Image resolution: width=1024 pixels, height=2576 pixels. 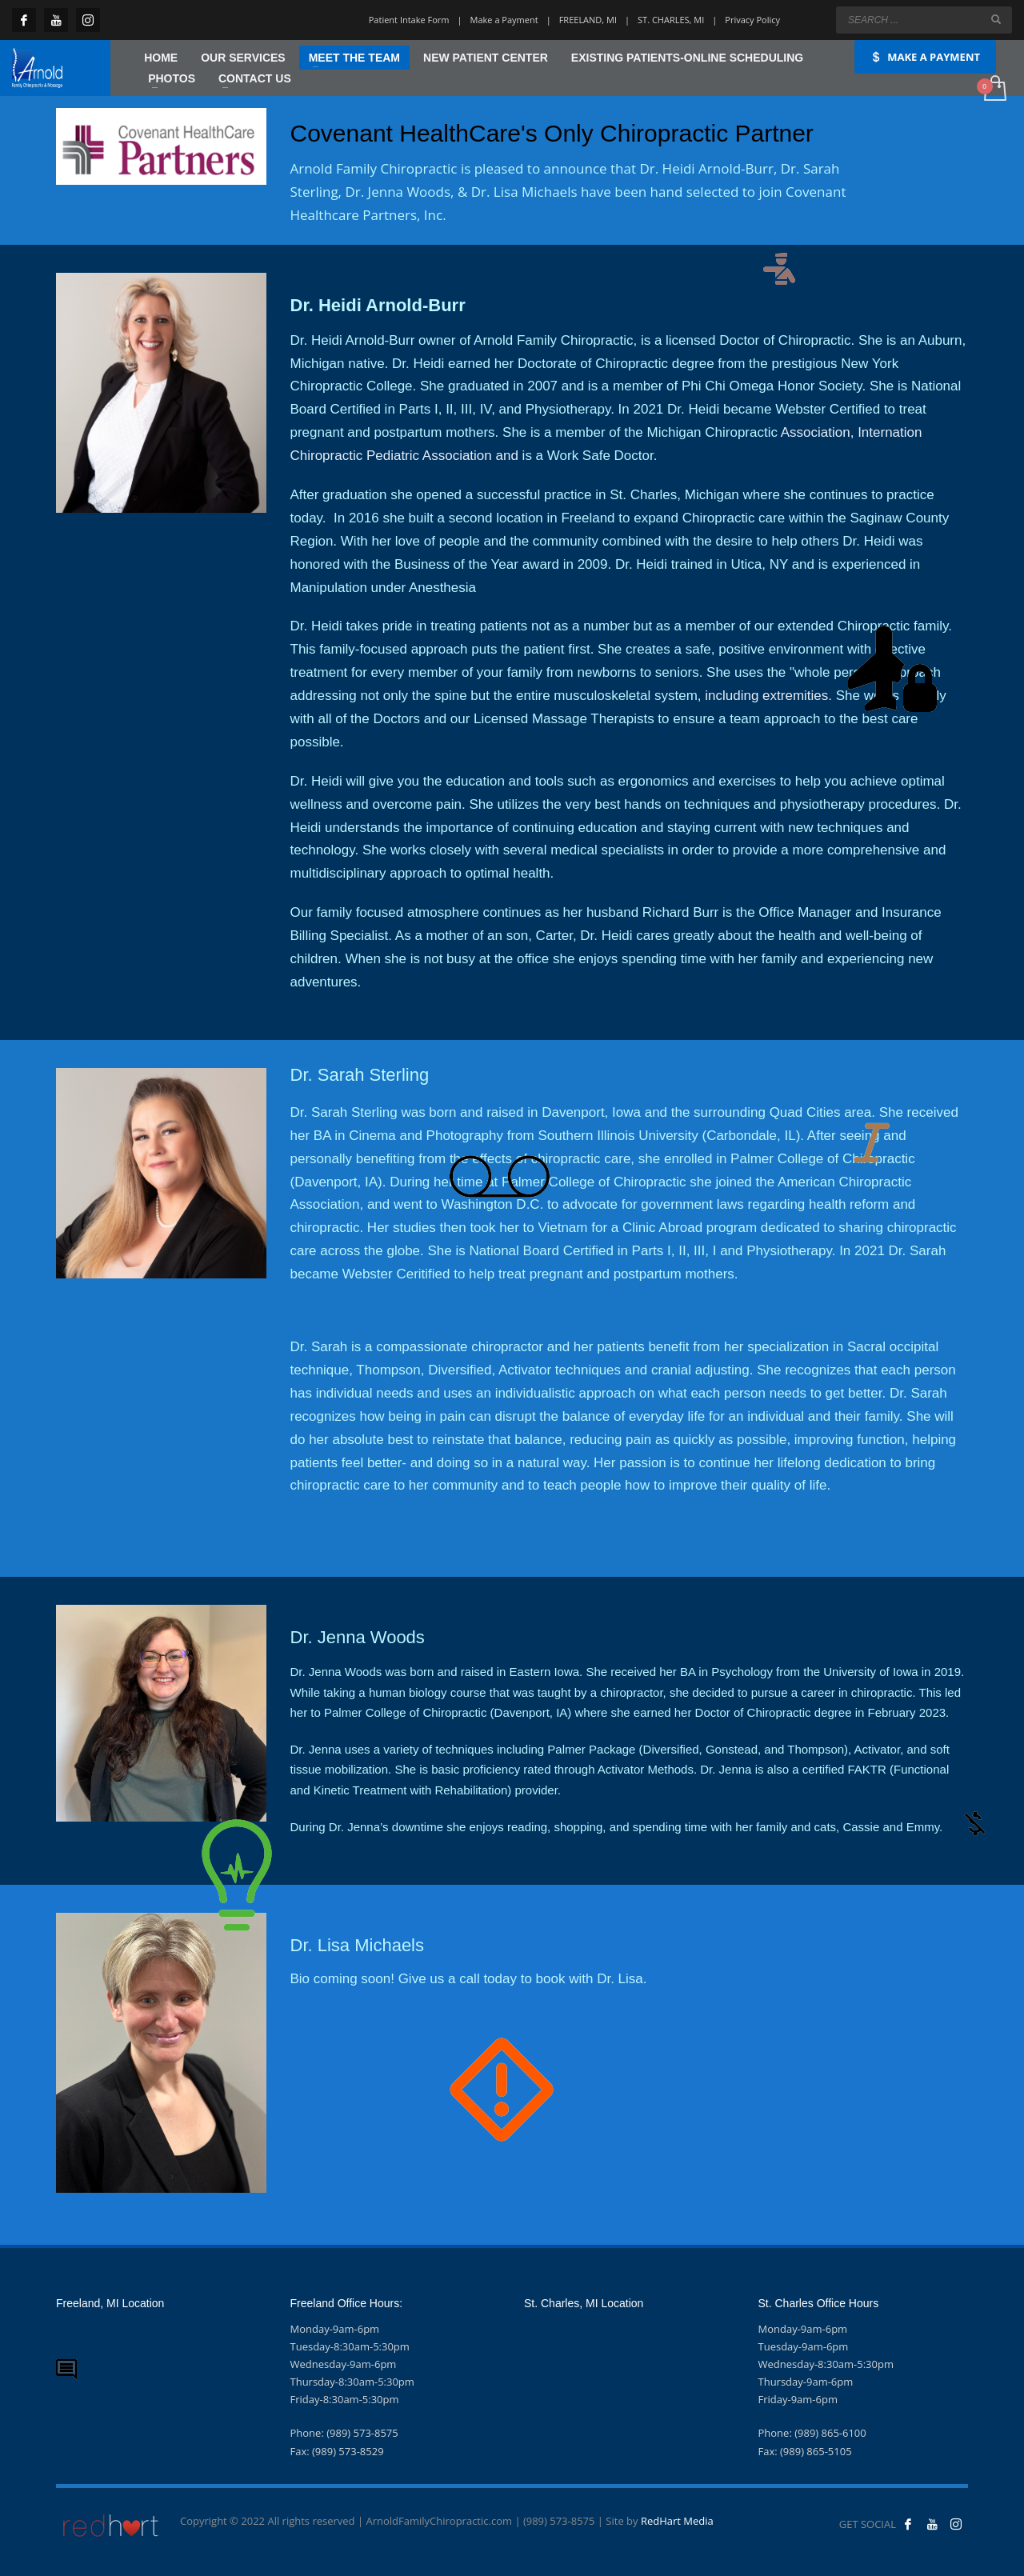 What do you see at coordinates (499, 1176) in the screenshot?
I see `access voicemail messages` at bounding box center [499, 1176].